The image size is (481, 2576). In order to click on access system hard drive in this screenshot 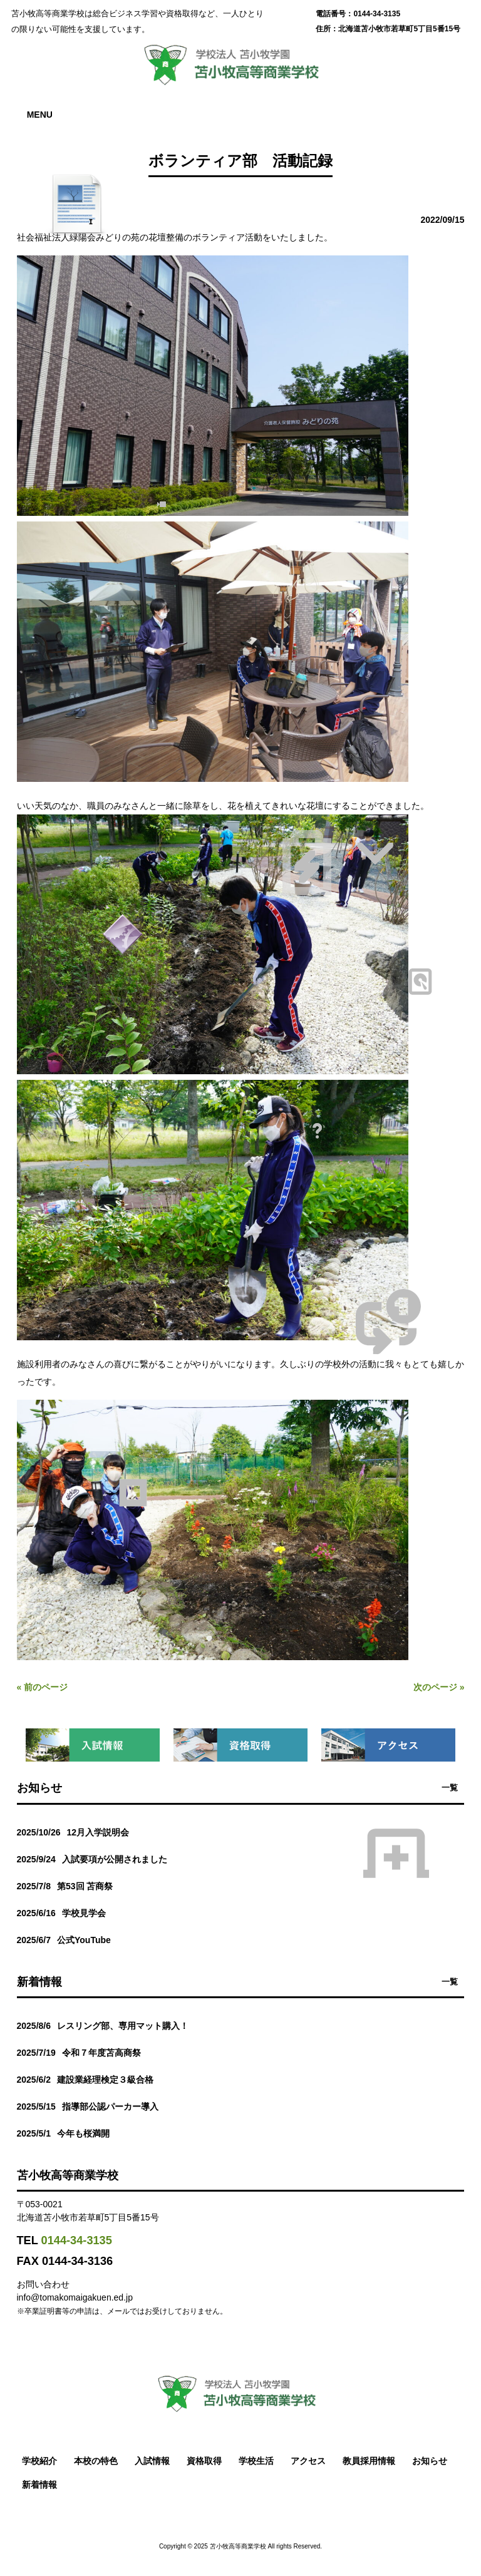, I will do `click(420, 982)`.